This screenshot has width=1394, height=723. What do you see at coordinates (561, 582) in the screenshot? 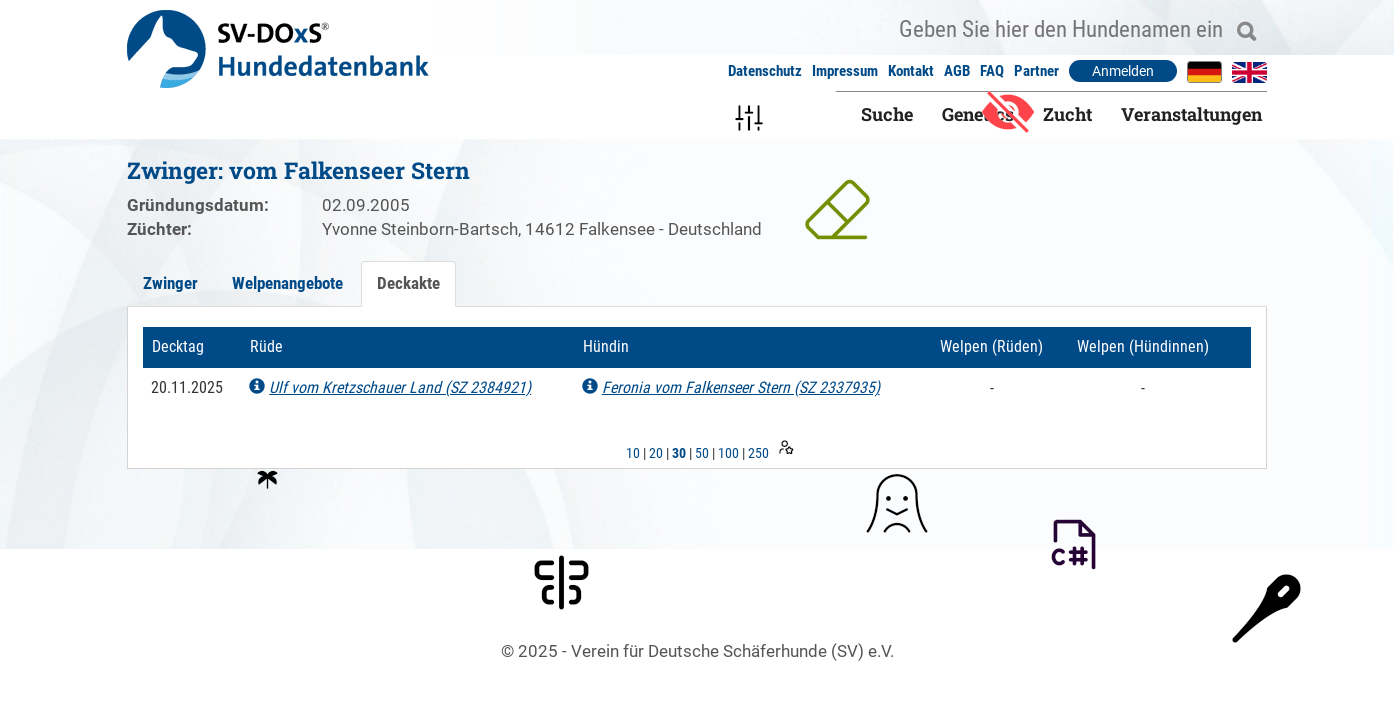
I see `align objects to vertical center` at bounding box center [561, 582].